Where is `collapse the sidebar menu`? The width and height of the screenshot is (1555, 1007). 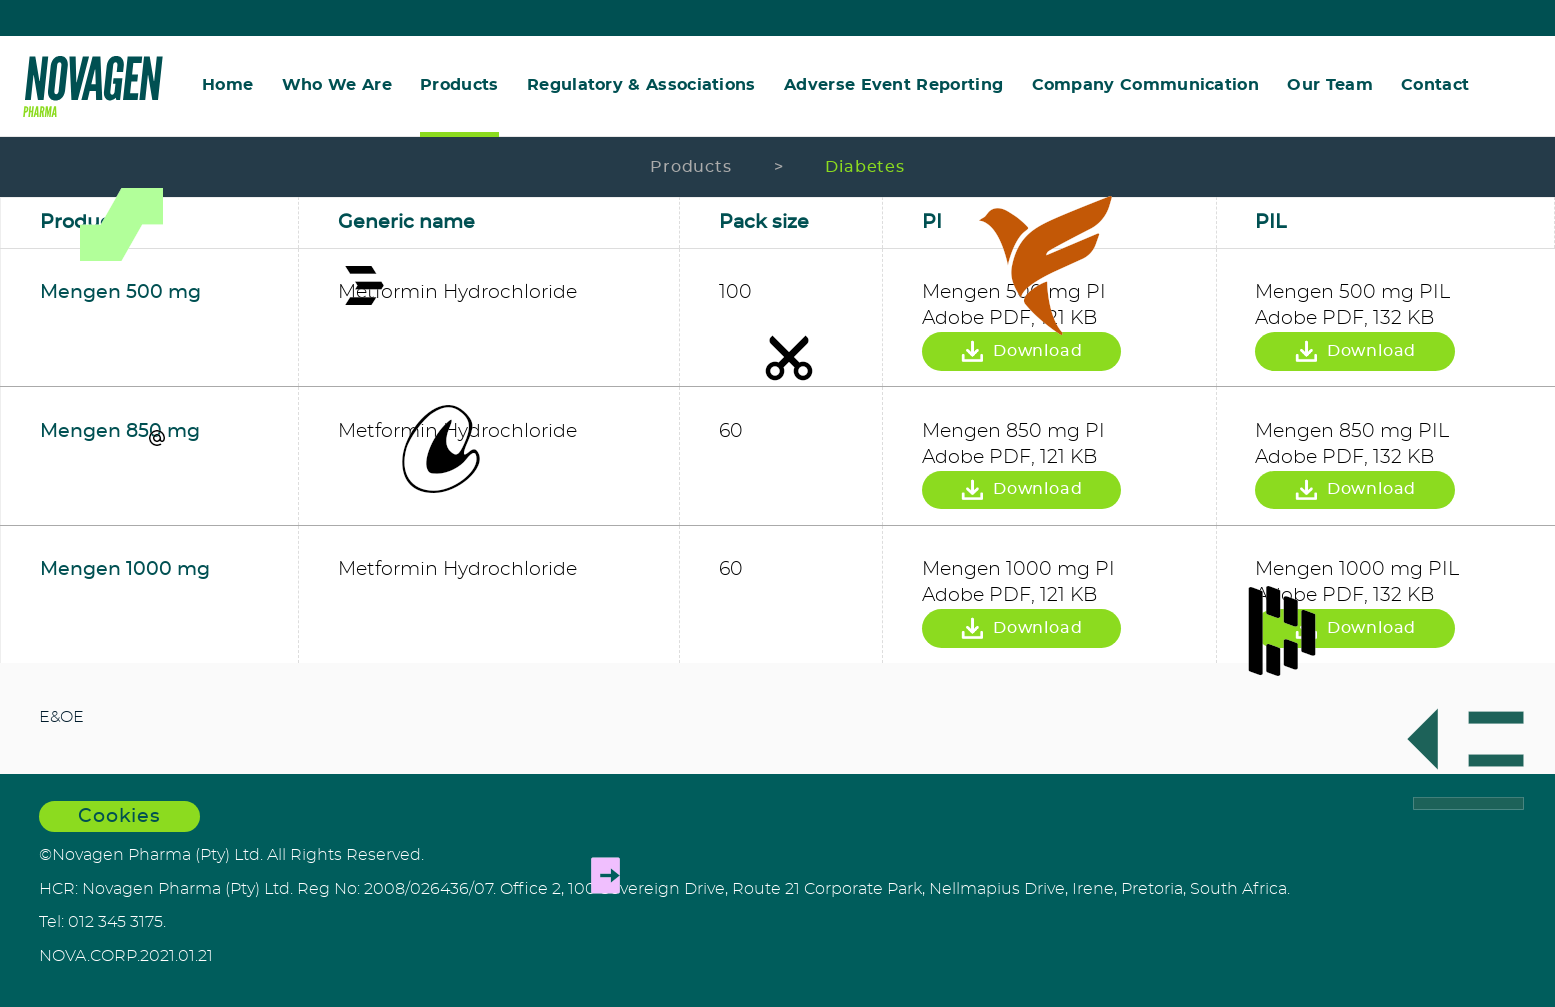 collapse the sidebar menu is located at coordinates (1468, 760).